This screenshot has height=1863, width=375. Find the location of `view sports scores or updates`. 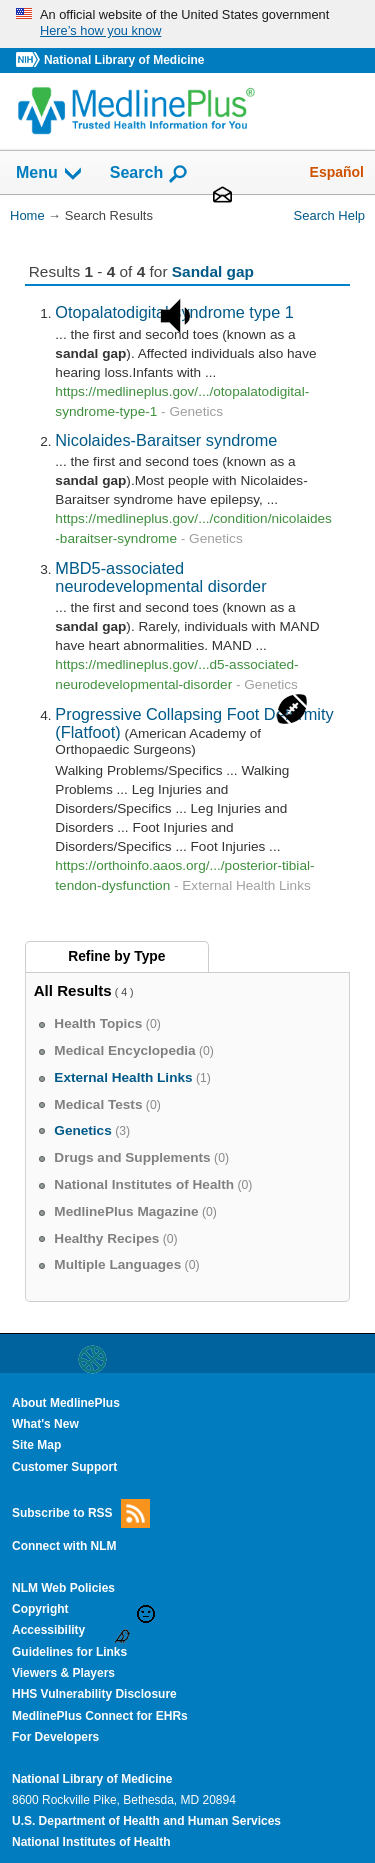

view sports scores or updates is located at coordinates (292, 709).